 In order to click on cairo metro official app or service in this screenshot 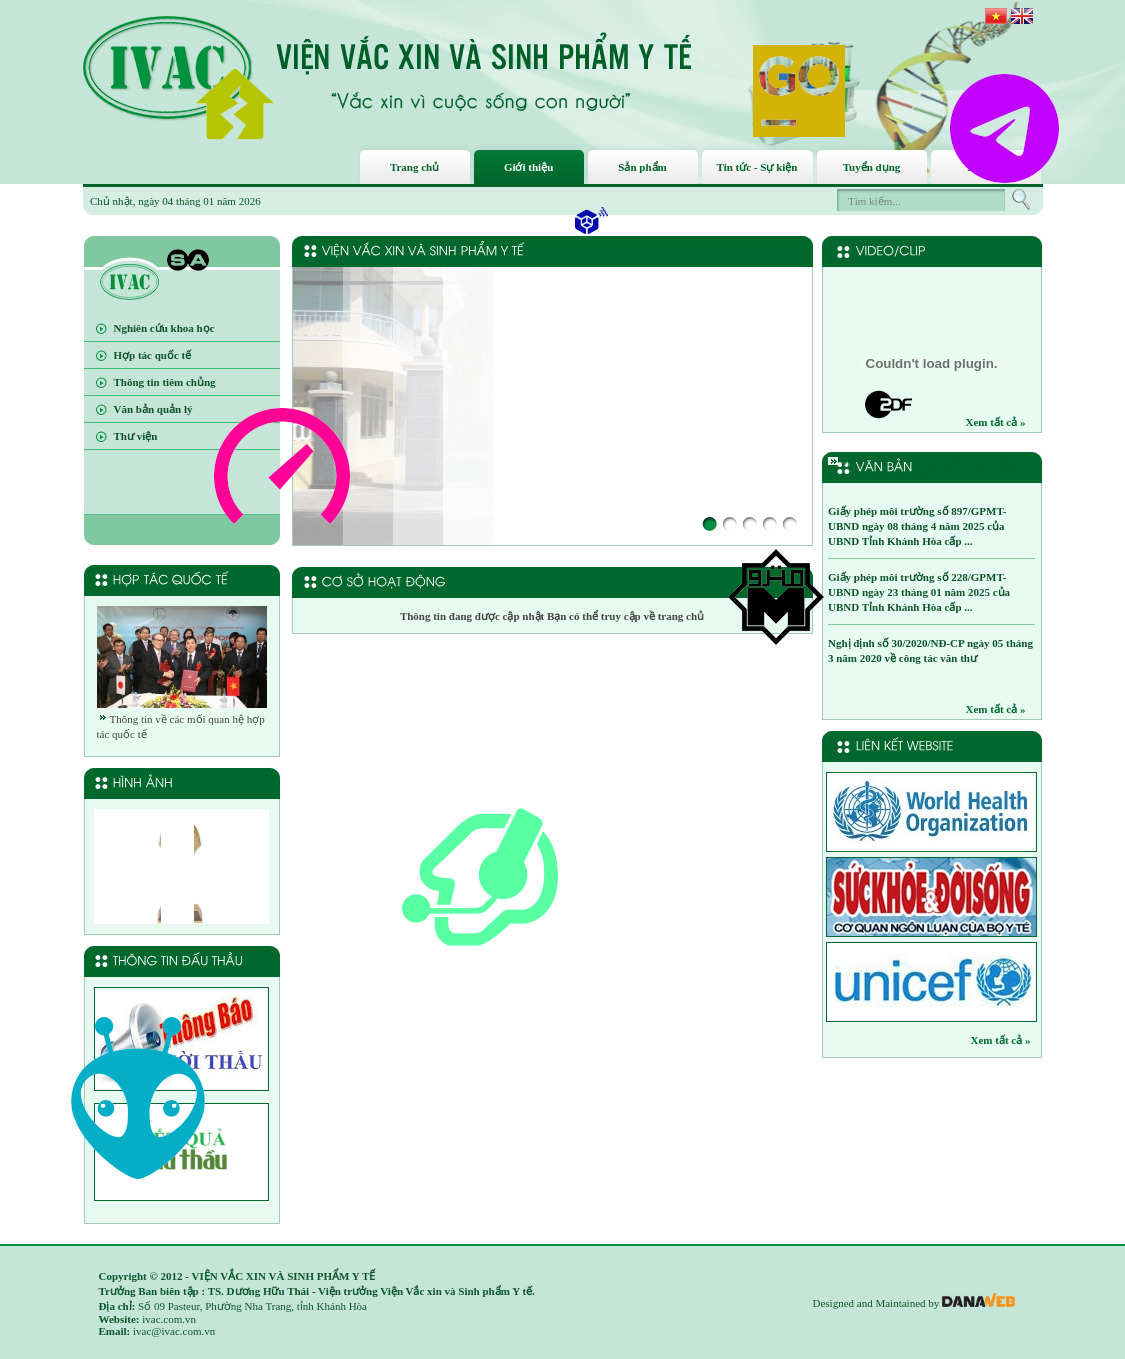, I will do `click(776, 597)`.